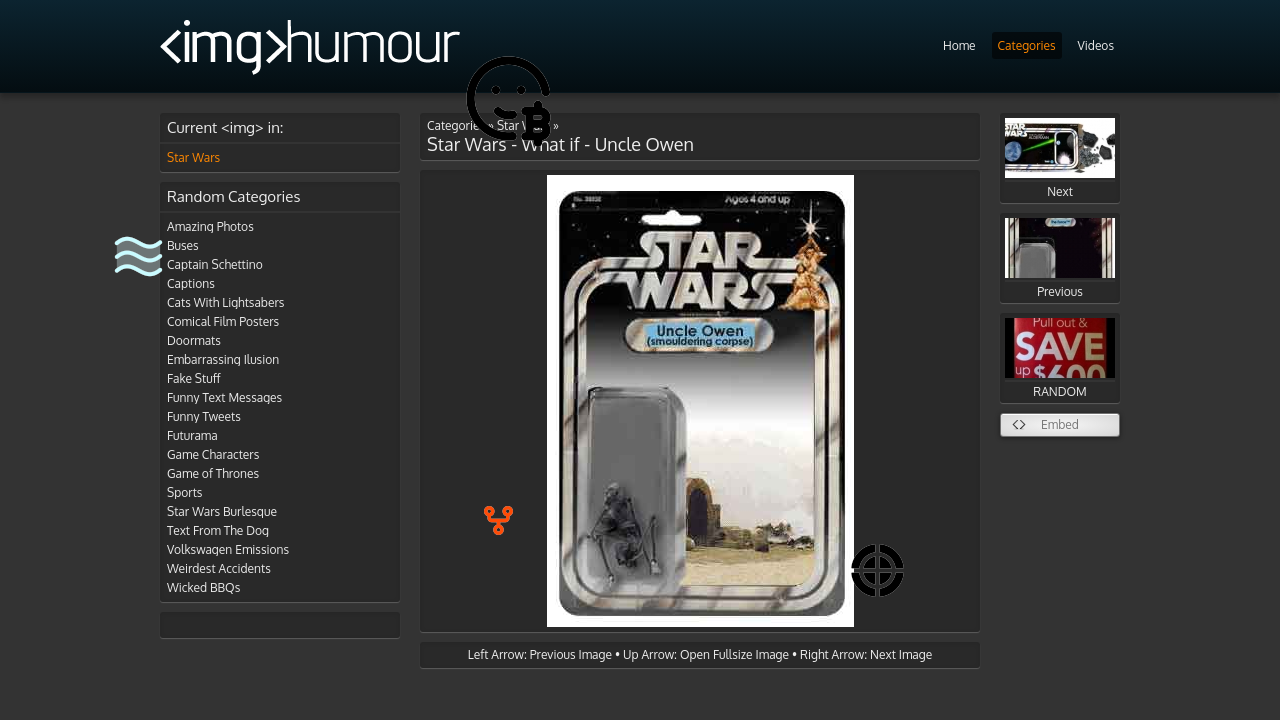 Image resolution: width=1280 pixels, height=720 pixels. I want to click on view bitcoin wallet mood or status, so click(508, 98).